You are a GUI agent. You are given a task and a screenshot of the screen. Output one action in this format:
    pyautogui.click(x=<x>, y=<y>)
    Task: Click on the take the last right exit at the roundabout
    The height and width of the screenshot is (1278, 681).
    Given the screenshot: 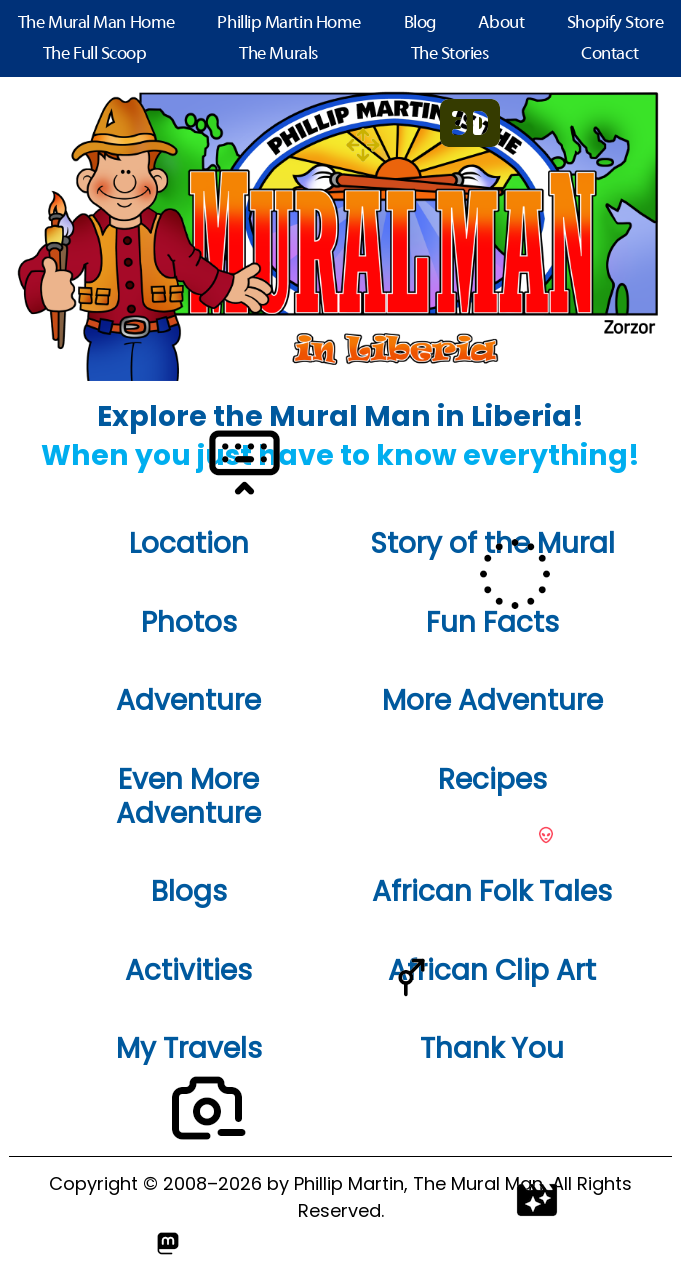 What is the action you would take?
    pyautogui.click(x=411, y=977)
    